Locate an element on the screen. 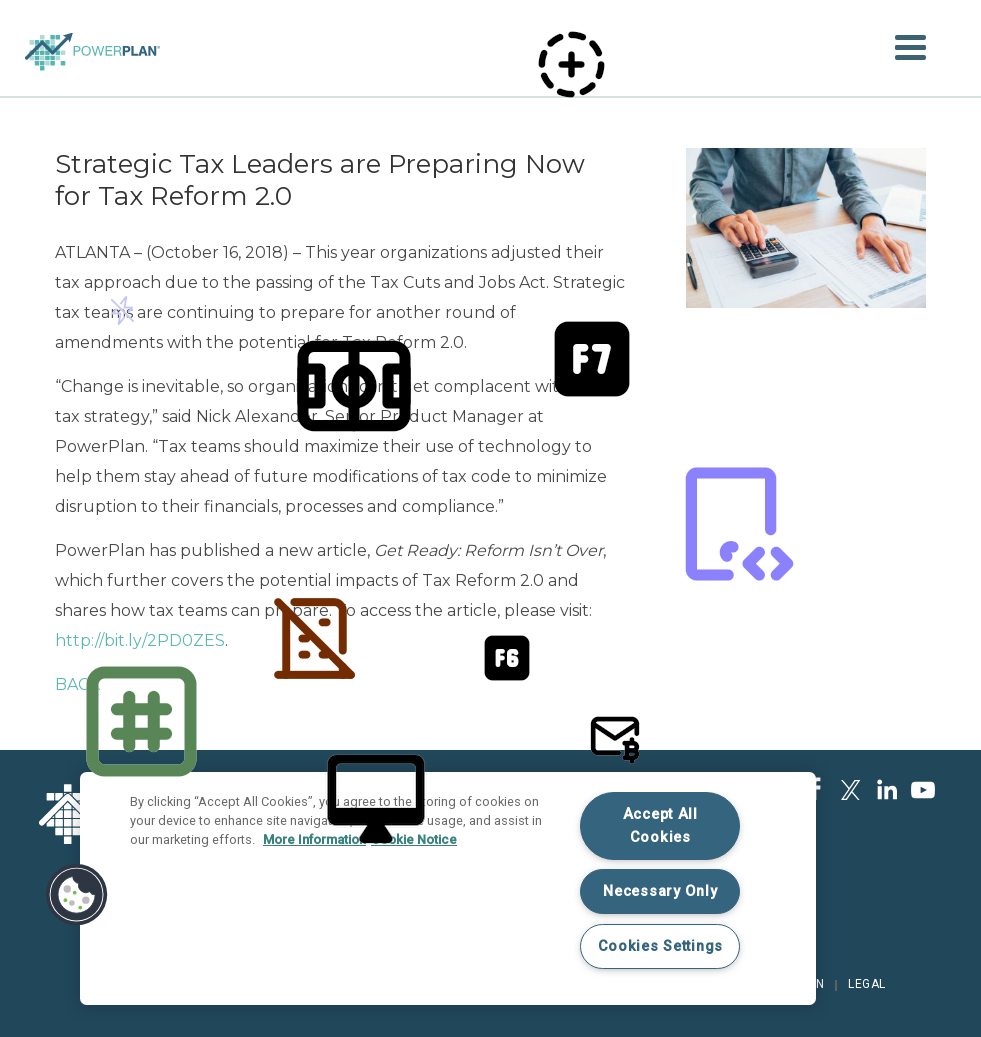 Image resolution: width=981 pixels, height=1037 pixels. building or location unavailable is located at coordinates (314, 638).